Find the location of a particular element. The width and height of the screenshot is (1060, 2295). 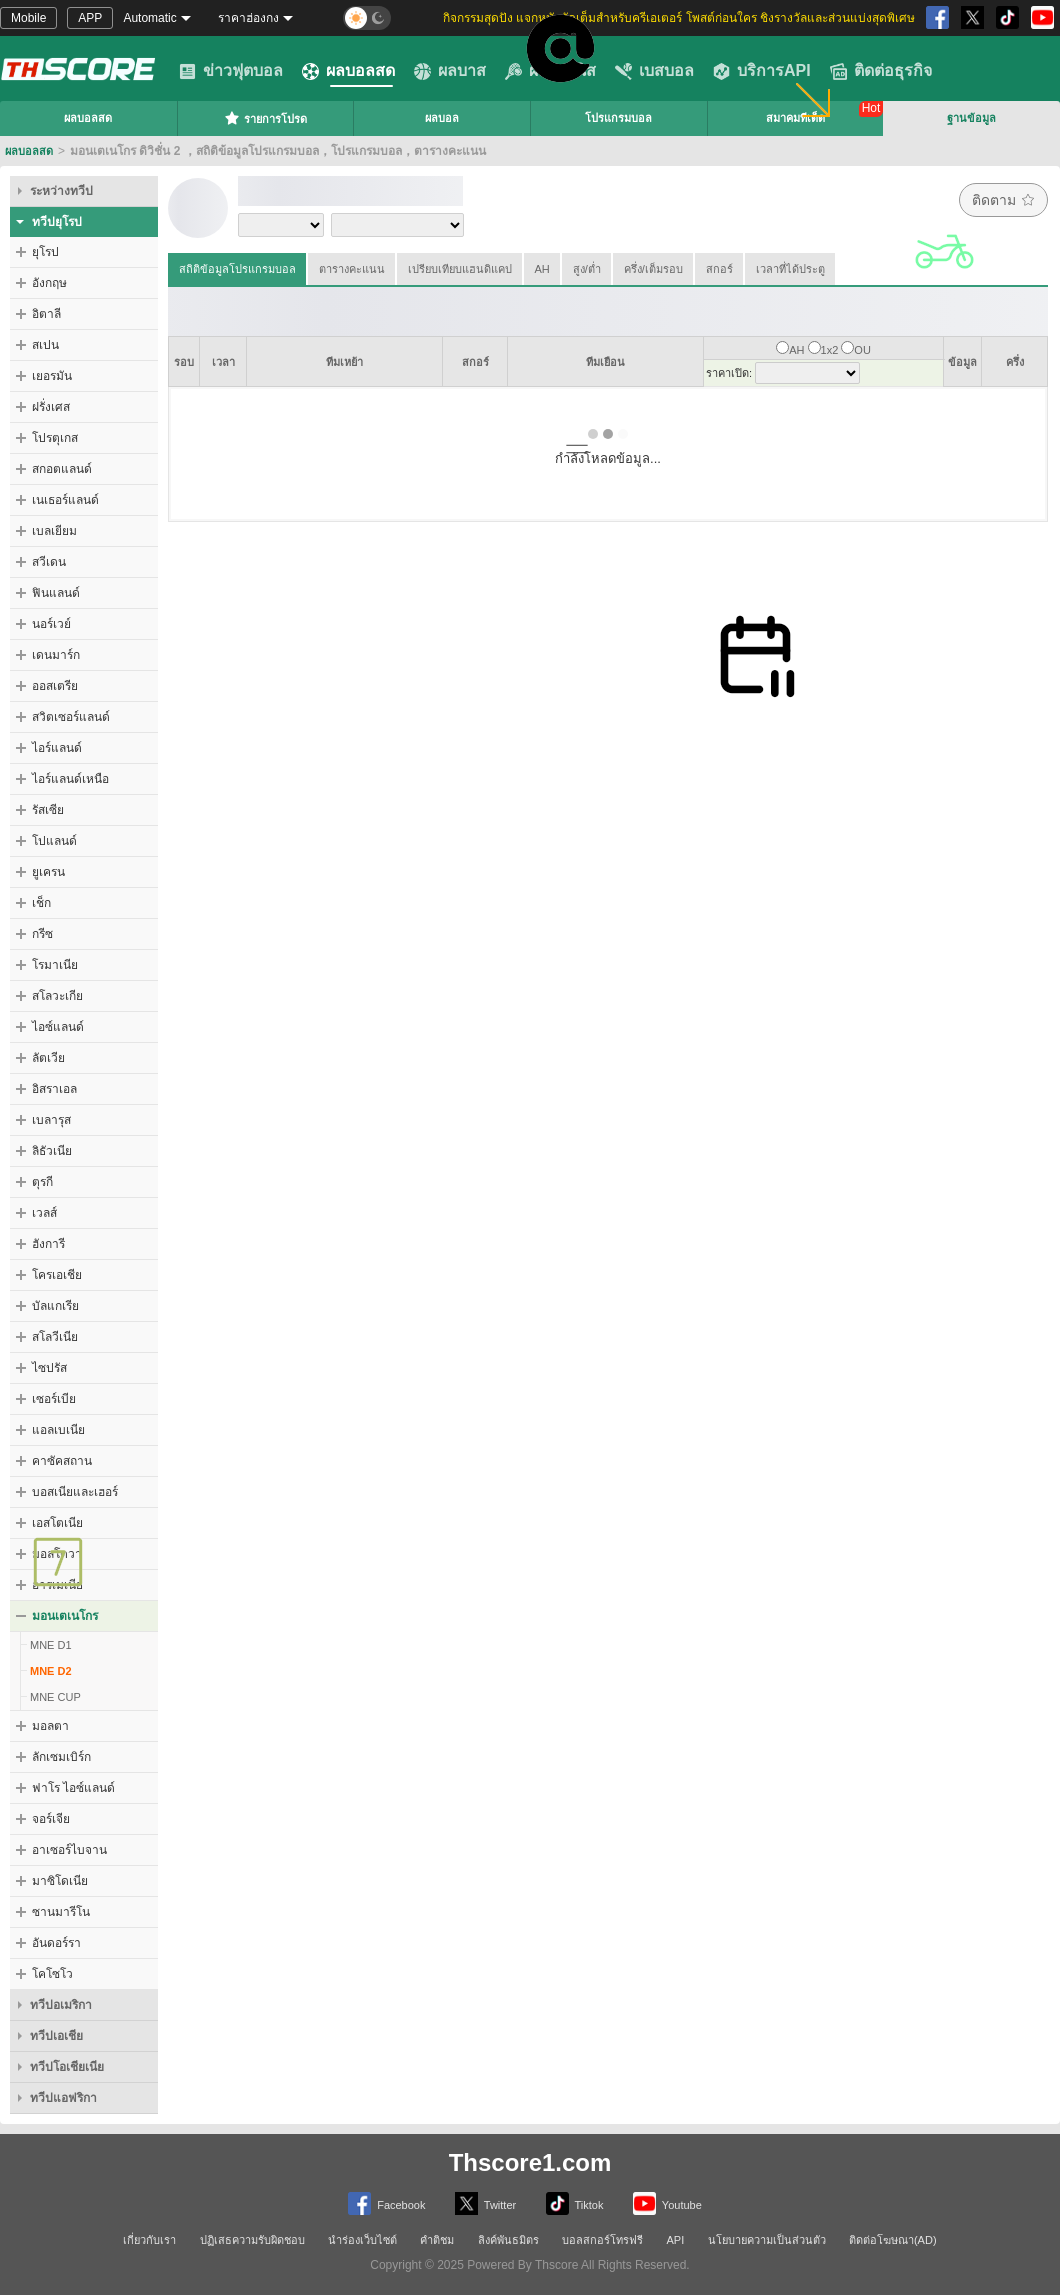

select motorcycle as vehicle type is located at coordinates (944, 252).